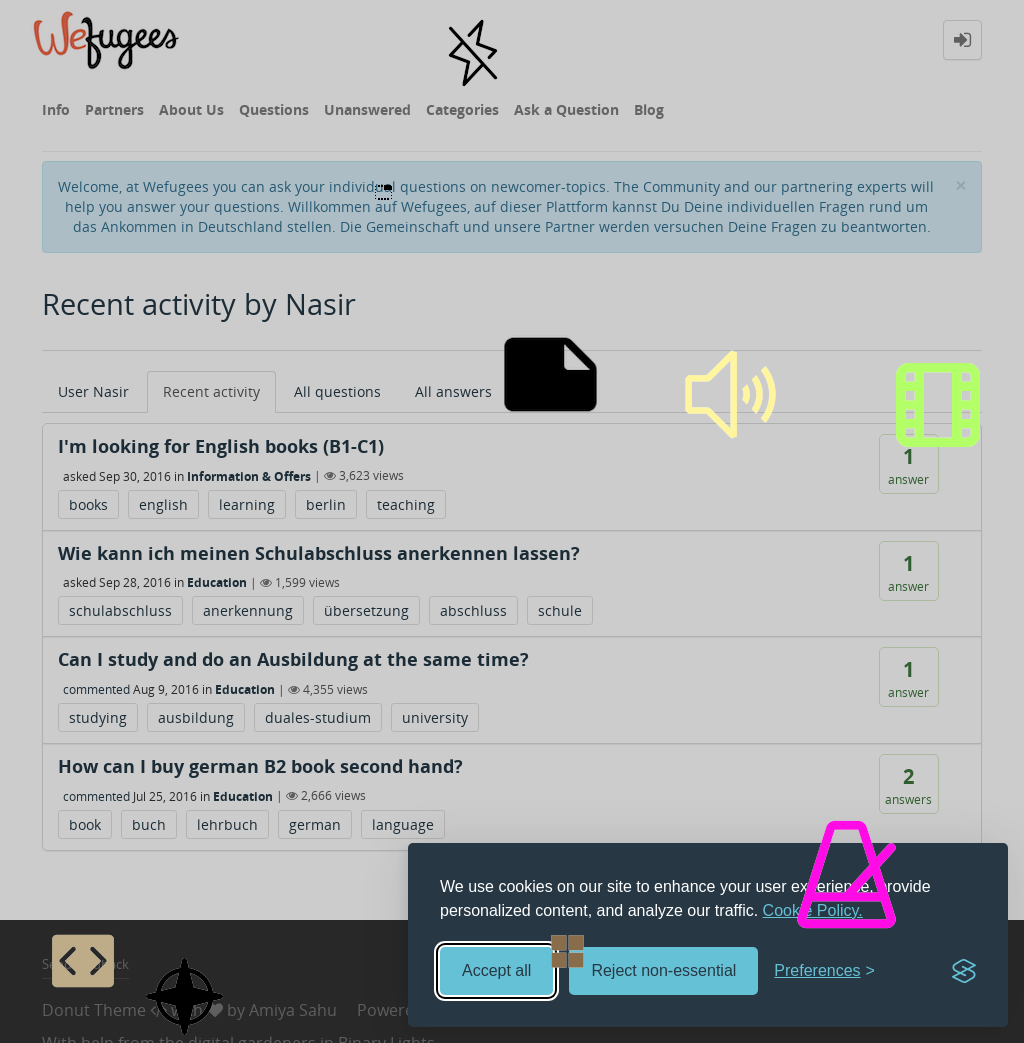 The width and height of the screenshot is (1024, 1043). Describe the element at coordinates (730, 395) in the screenshot. I see `unmute audio or restore sound` at that location.